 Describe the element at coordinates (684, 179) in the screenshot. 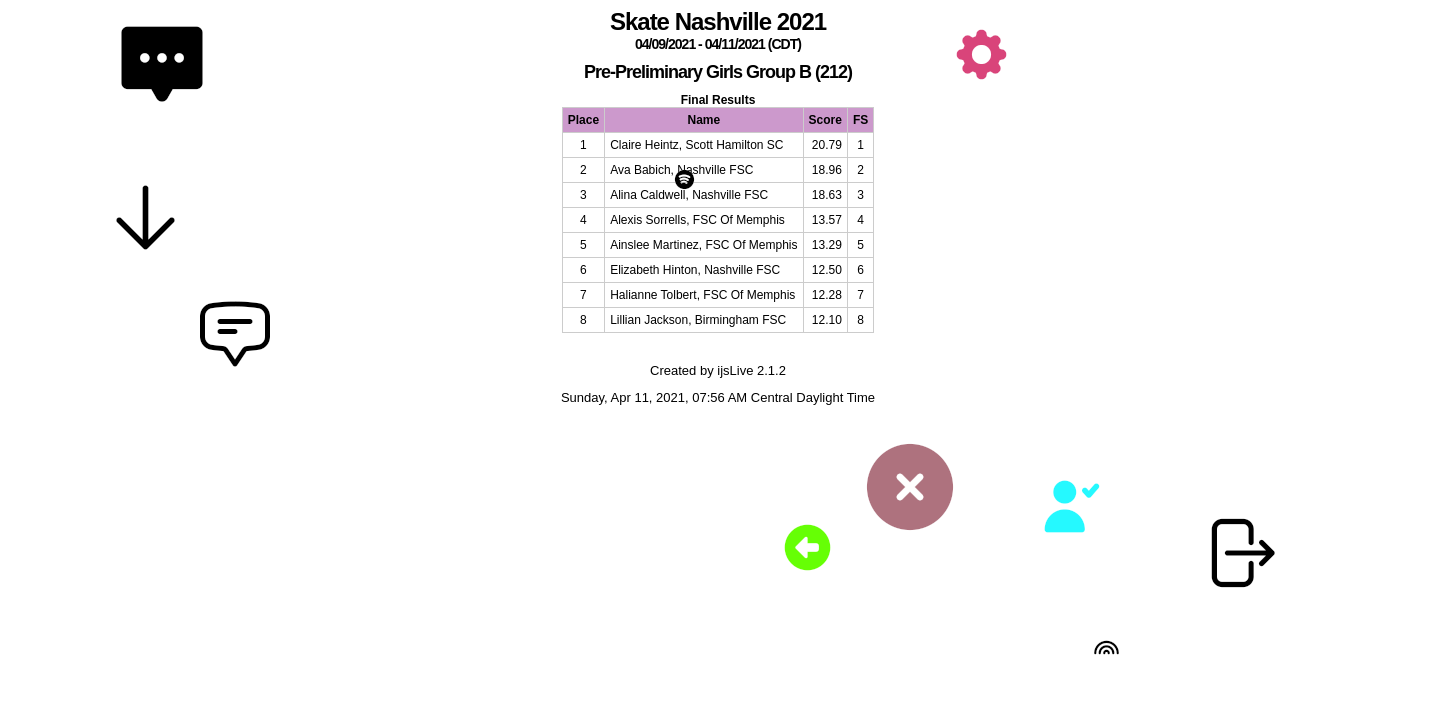

I see `open Spotify app` at that location.